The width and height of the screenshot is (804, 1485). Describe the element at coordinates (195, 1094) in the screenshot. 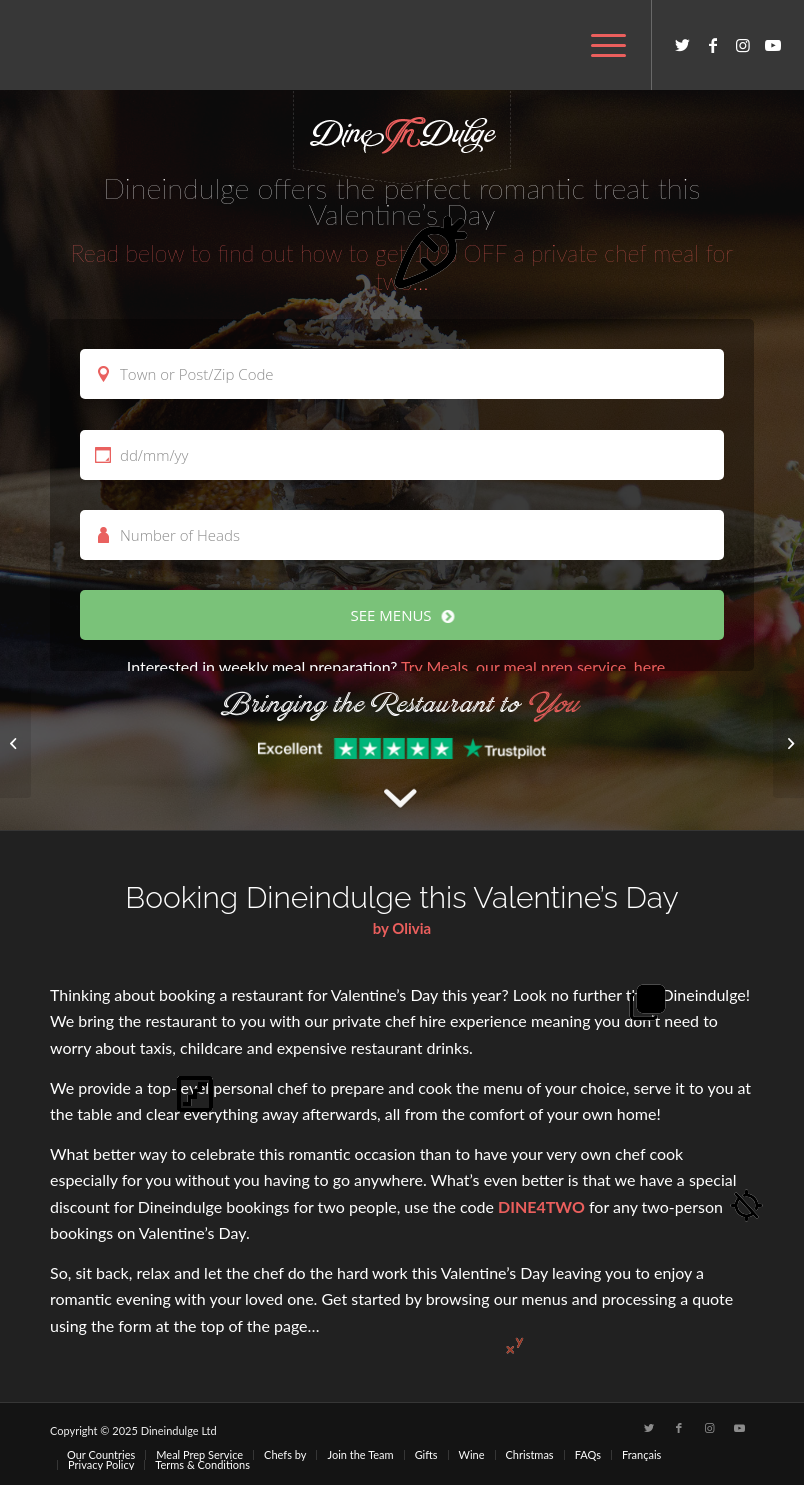

I see `indicates stairs or stairway access` at that location.